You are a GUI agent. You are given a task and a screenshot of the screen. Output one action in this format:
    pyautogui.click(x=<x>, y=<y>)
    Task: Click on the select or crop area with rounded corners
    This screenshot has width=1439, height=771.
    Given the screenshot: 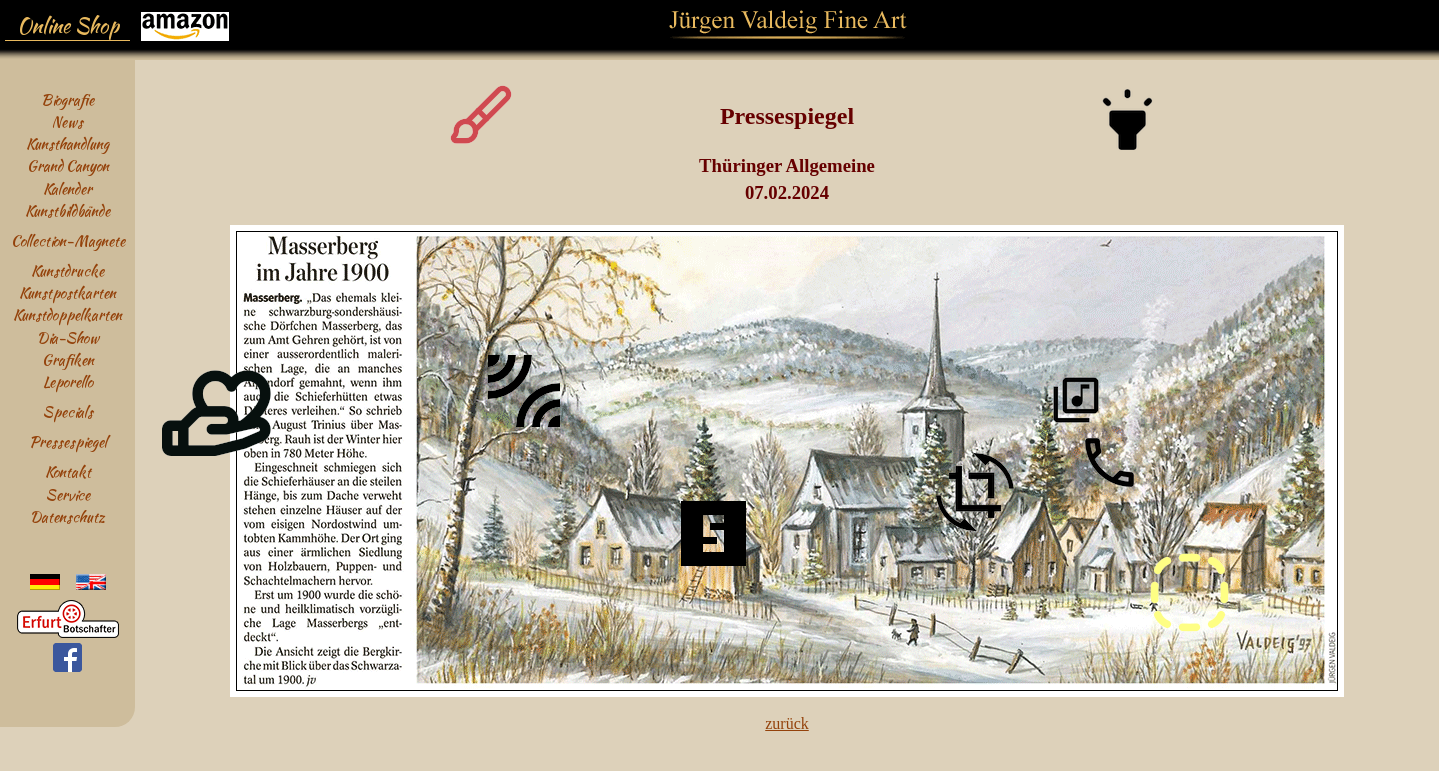 What is the action you would take?
    pyautogui.click(x=1189, y=592)
    